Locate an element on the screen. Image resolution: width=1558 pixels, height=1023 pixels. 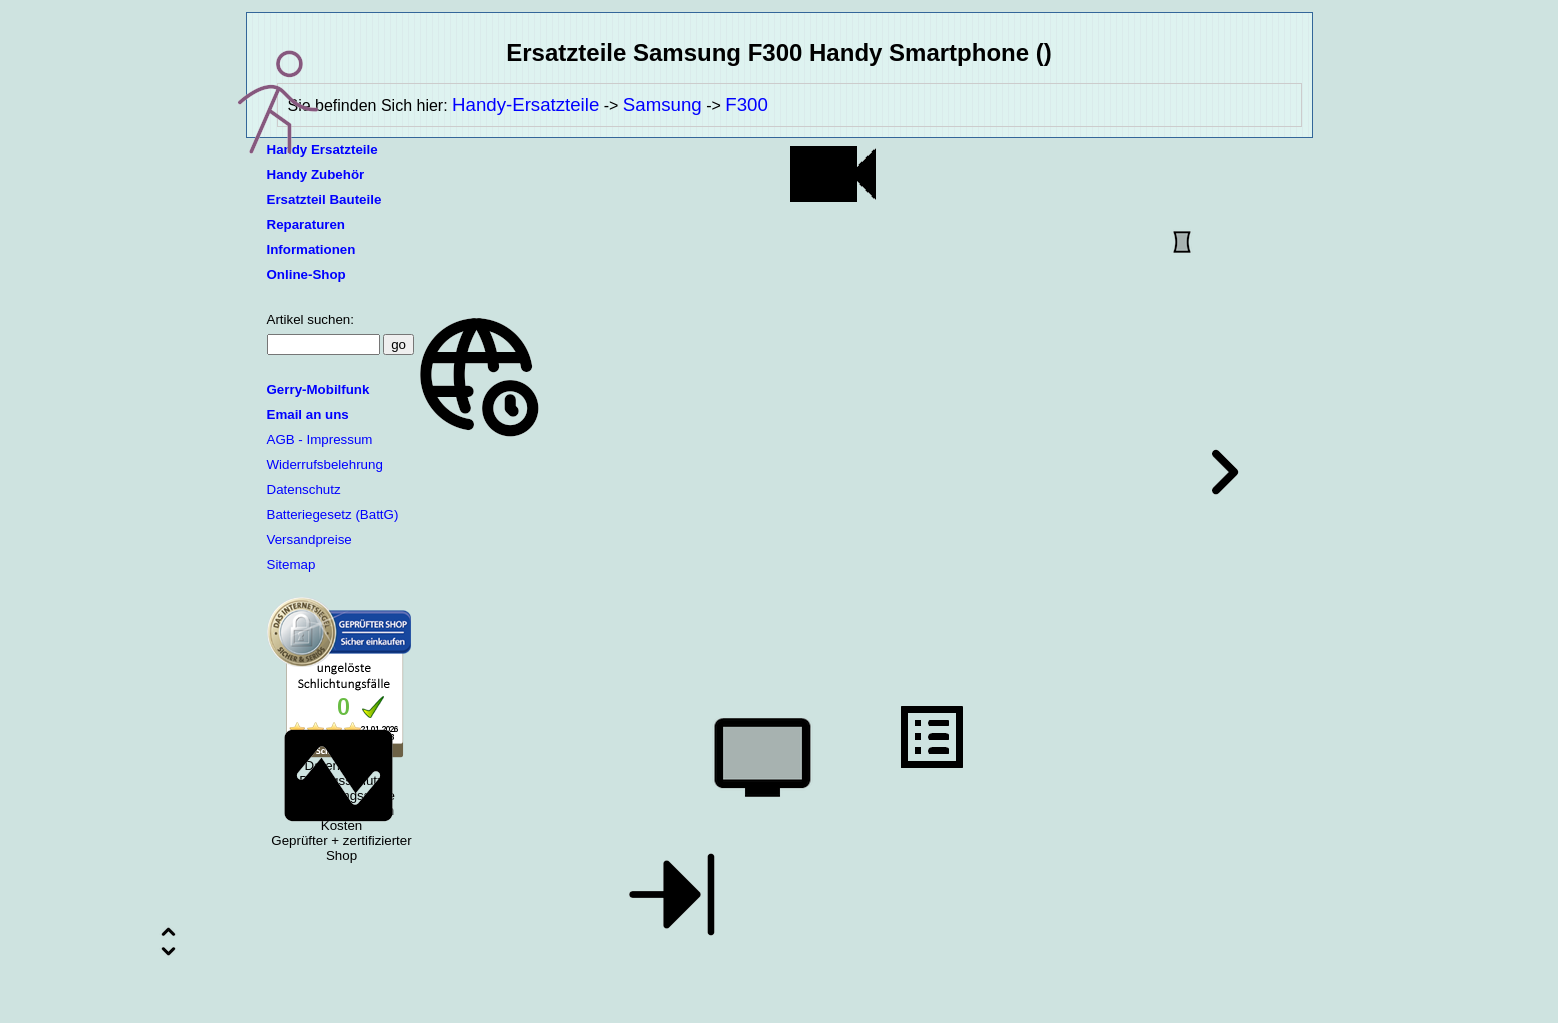
set or change timezone preferences is located at coordinates (476, 374).